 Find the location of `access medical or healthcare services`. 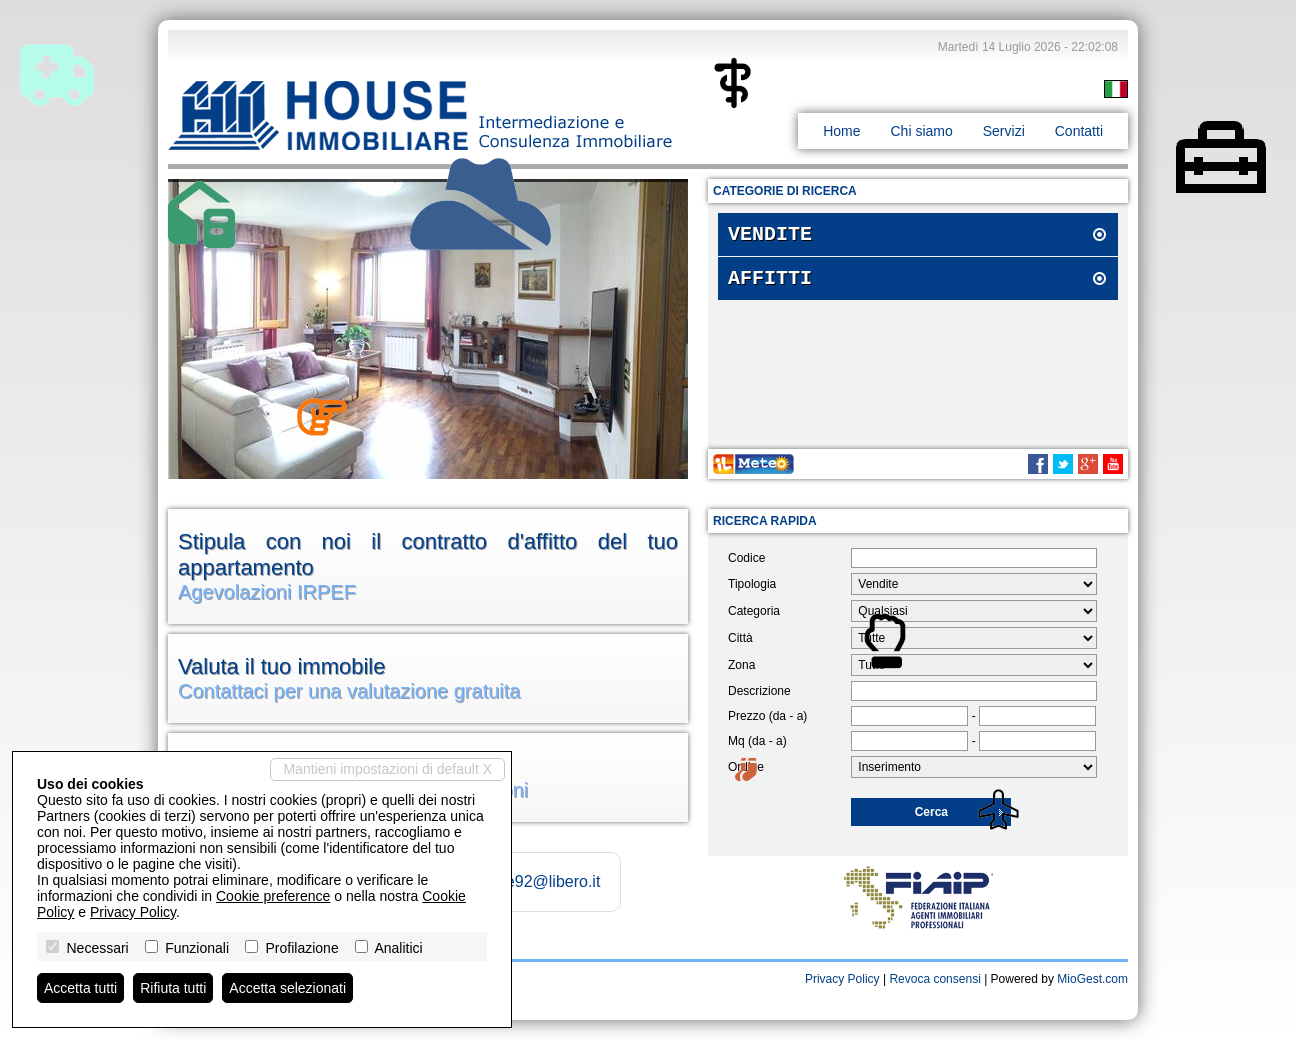

access medical or healthcare services is located at coordinates (734, 83).